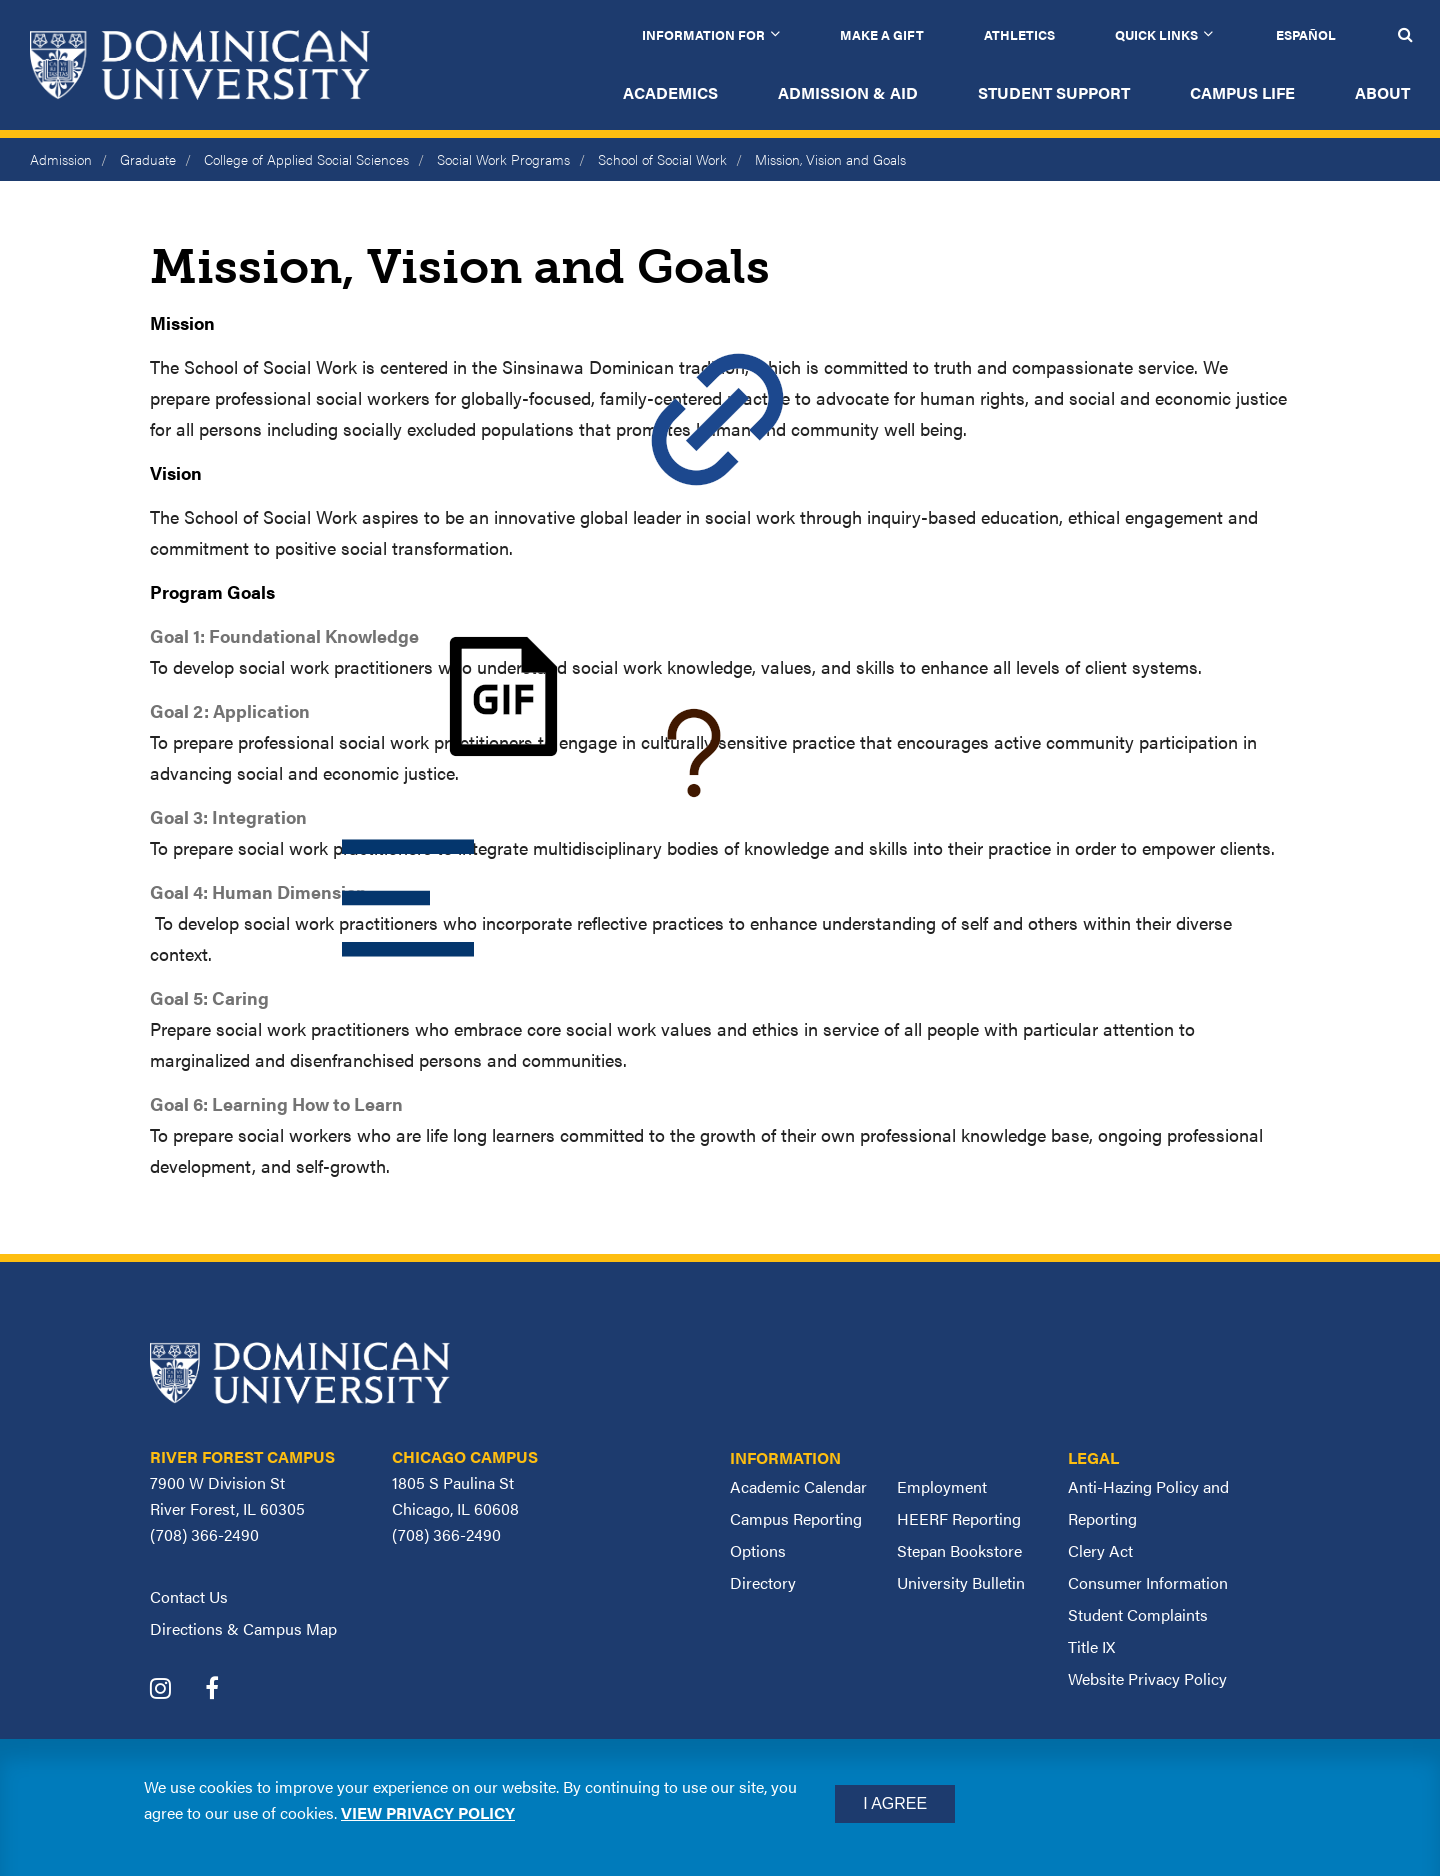 The width and height of the screenshot is (1440, 1876). What do you see at coordinates (717, 419) in the screenshot?
I see `insert or add a hyperlink` at bounding box center [717, 419].